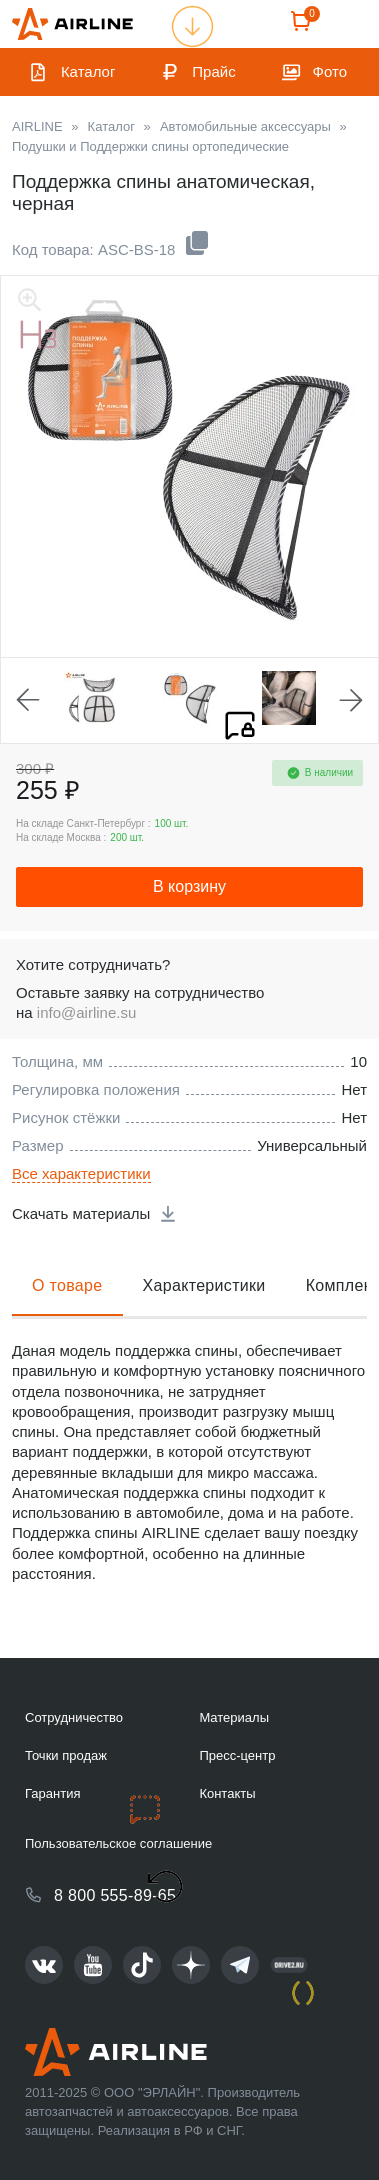  Describe the element at coordinates (38, 334) in the screenshot. I see `format text as heading level 3` at that location.